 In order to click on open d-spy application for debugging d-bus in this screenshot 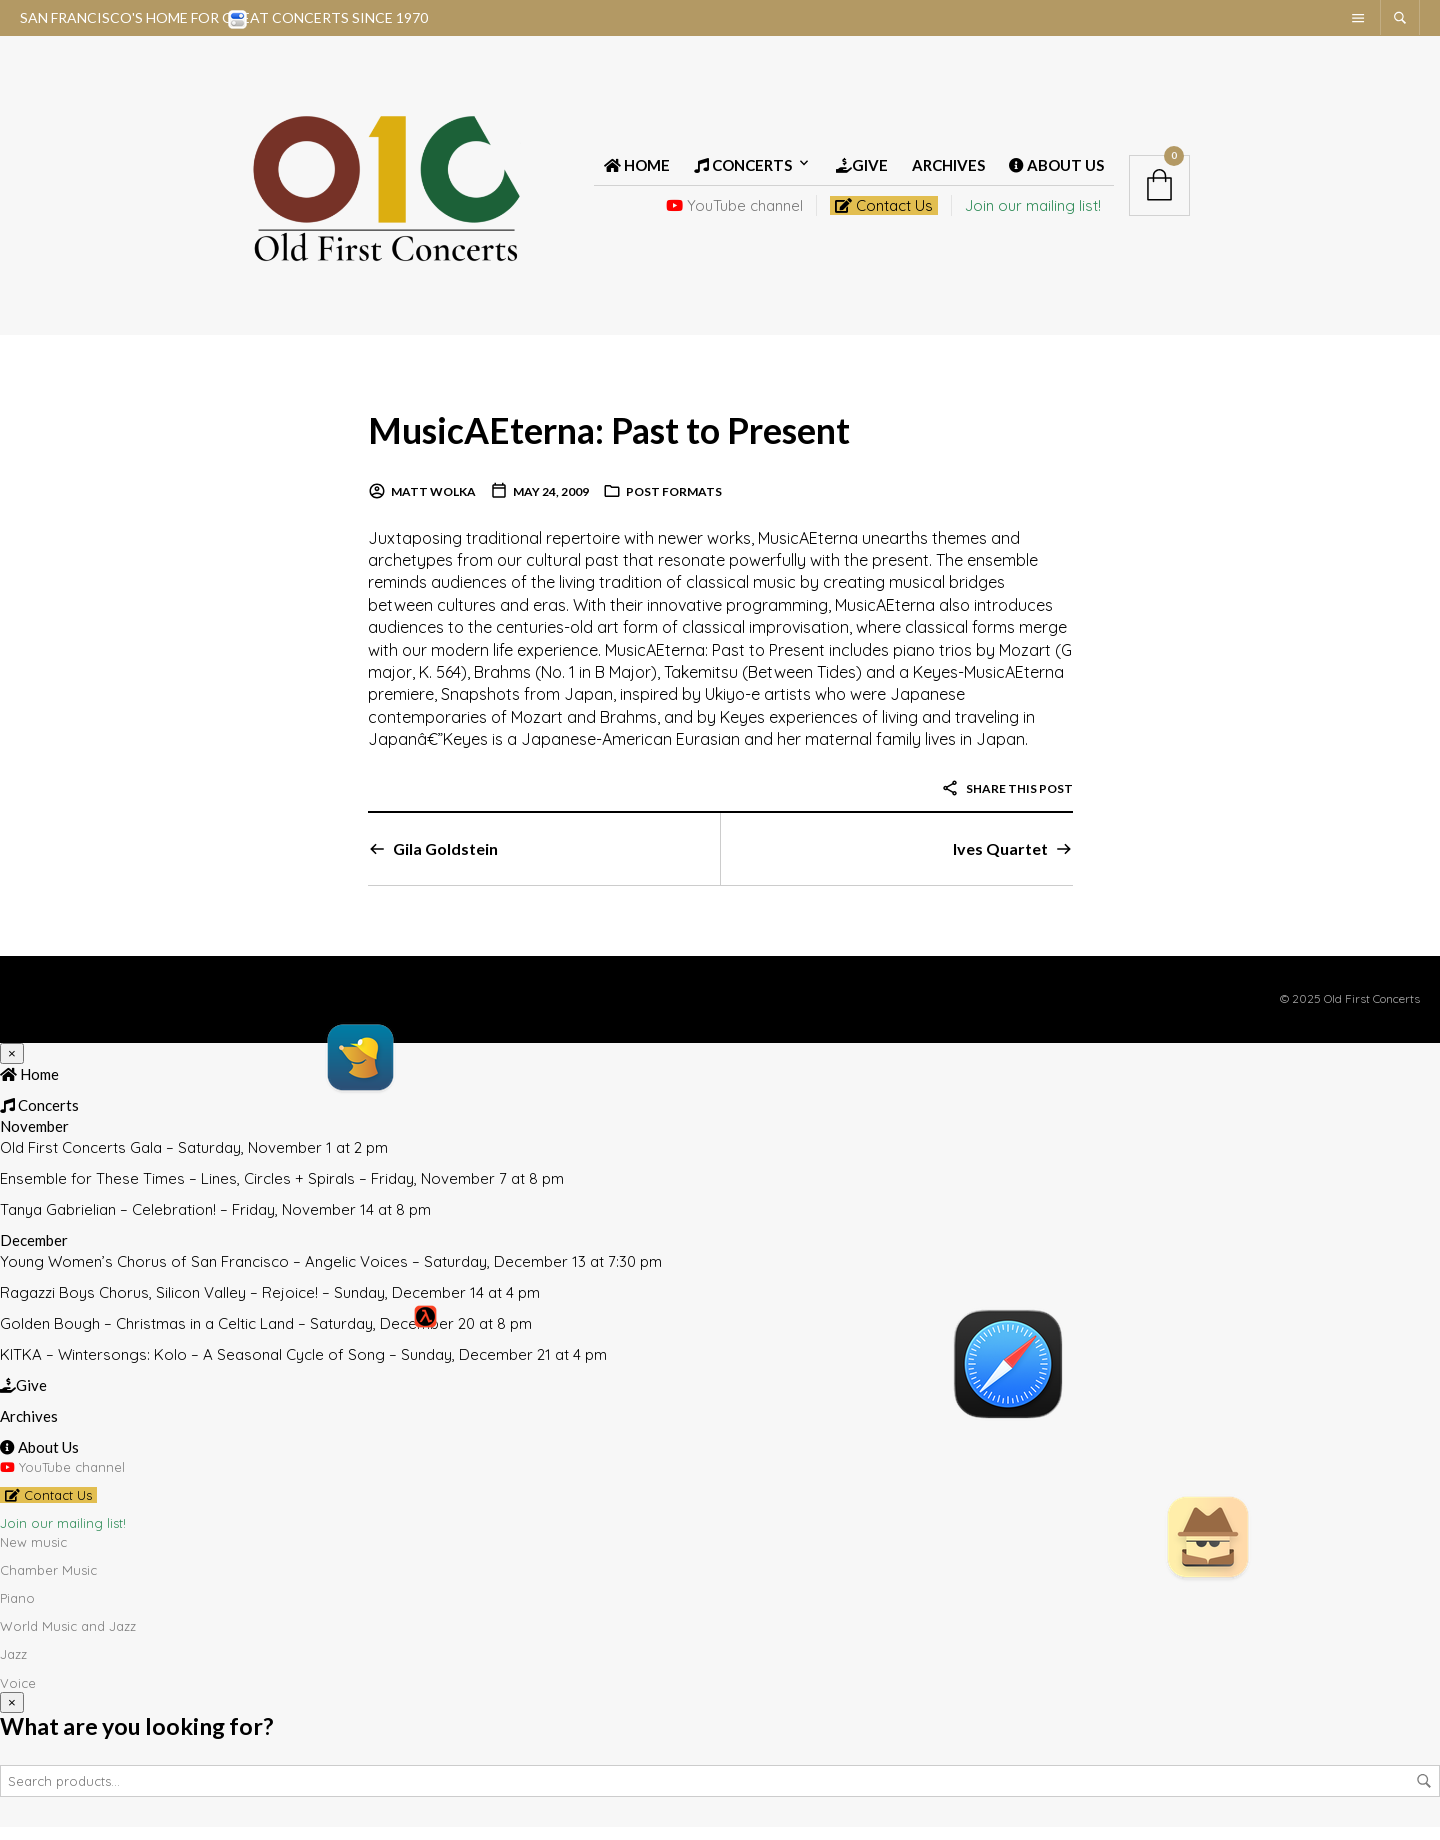, I will do `click(1208, 1537)`.